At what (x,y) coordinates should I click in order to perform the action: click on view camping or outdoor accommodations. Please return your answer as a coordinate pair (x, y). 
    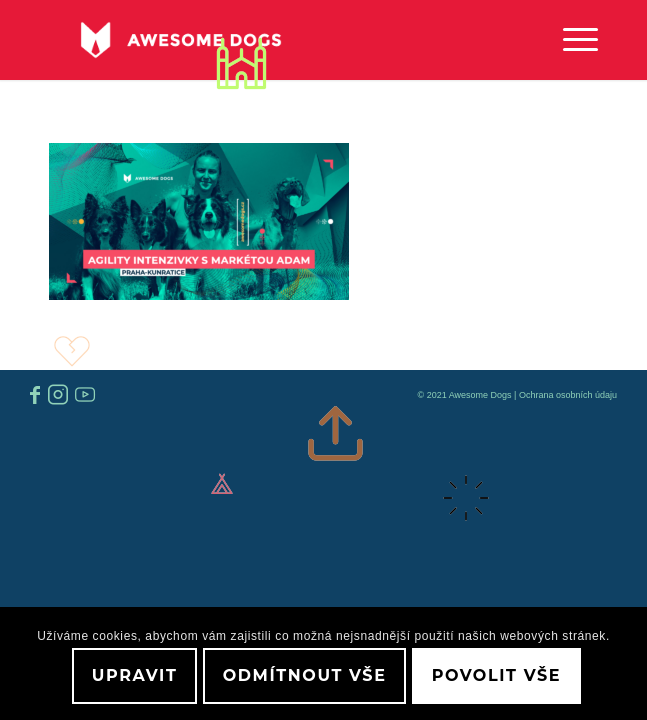
    Looking at the image, I should click on (222, 485).